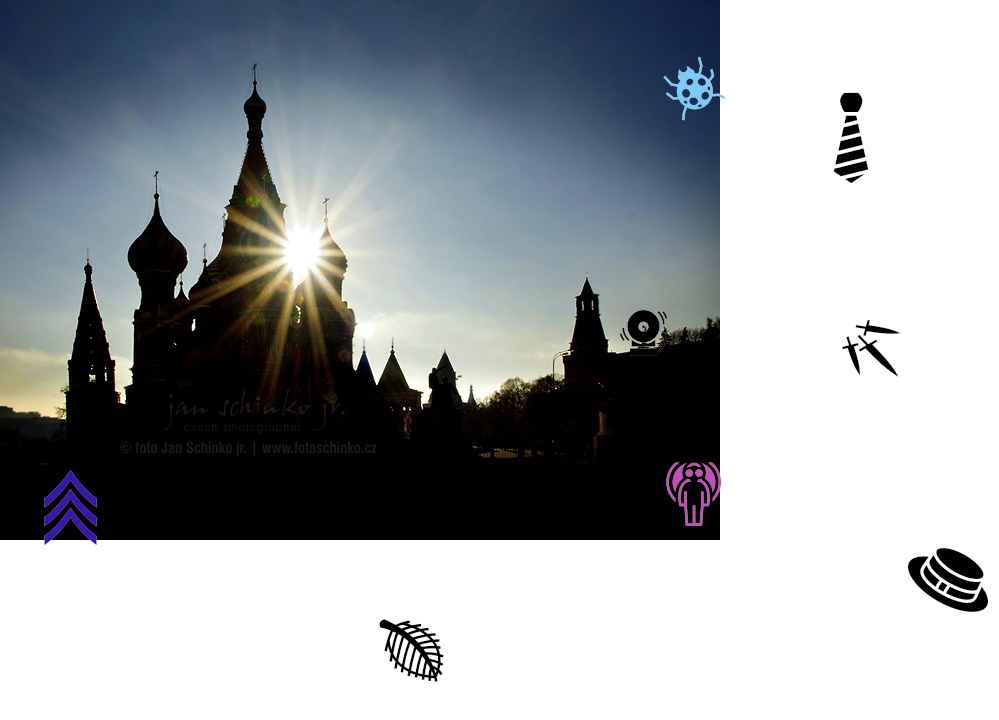  I want to click on indicates autumn or seasonal theme, so click(411, 650).